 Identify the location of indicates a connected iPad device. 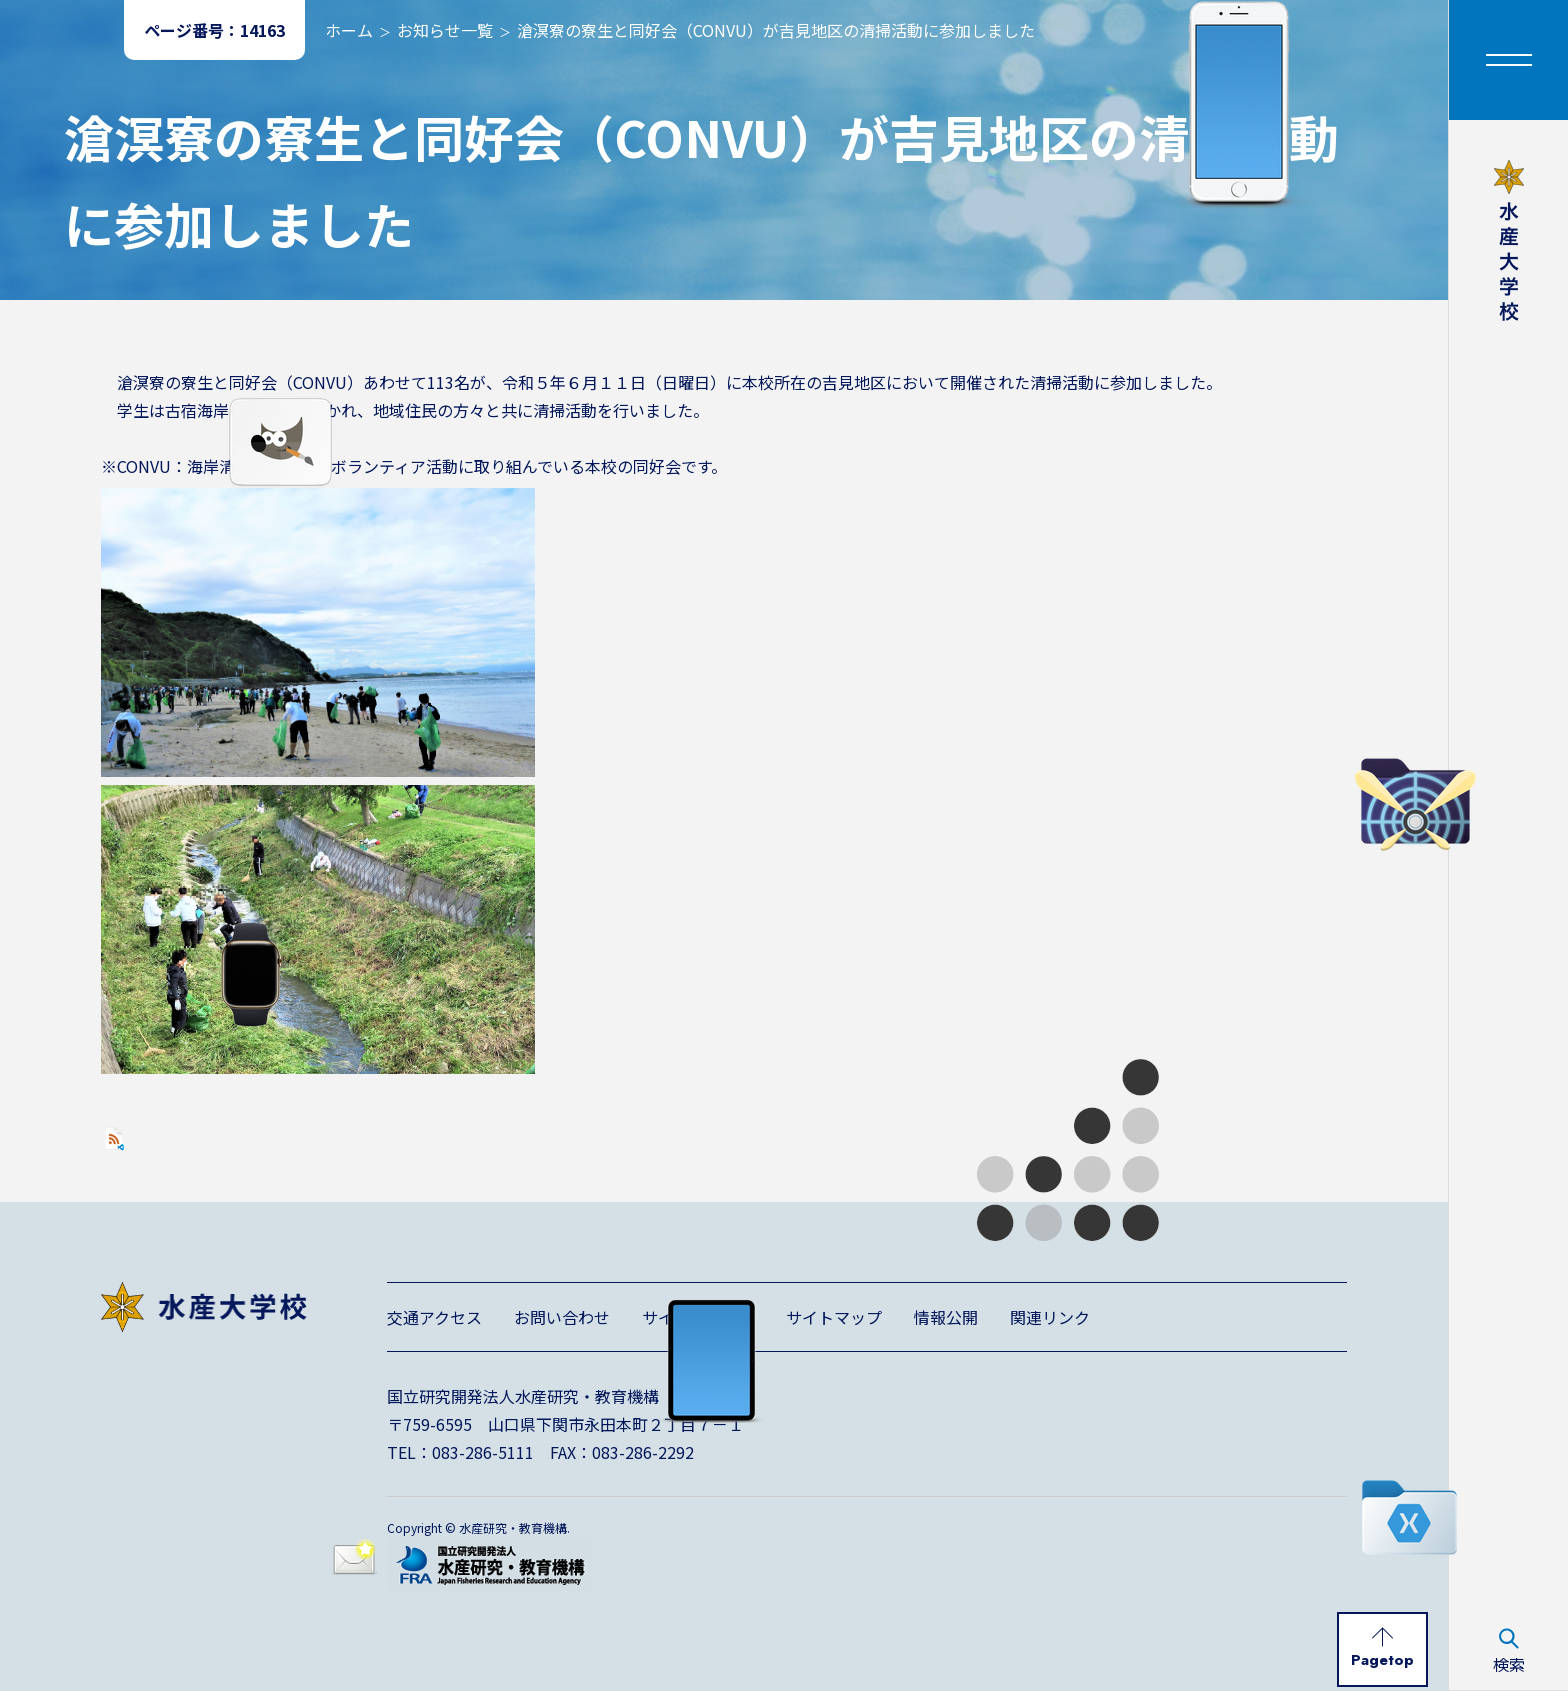
(711, 1361).